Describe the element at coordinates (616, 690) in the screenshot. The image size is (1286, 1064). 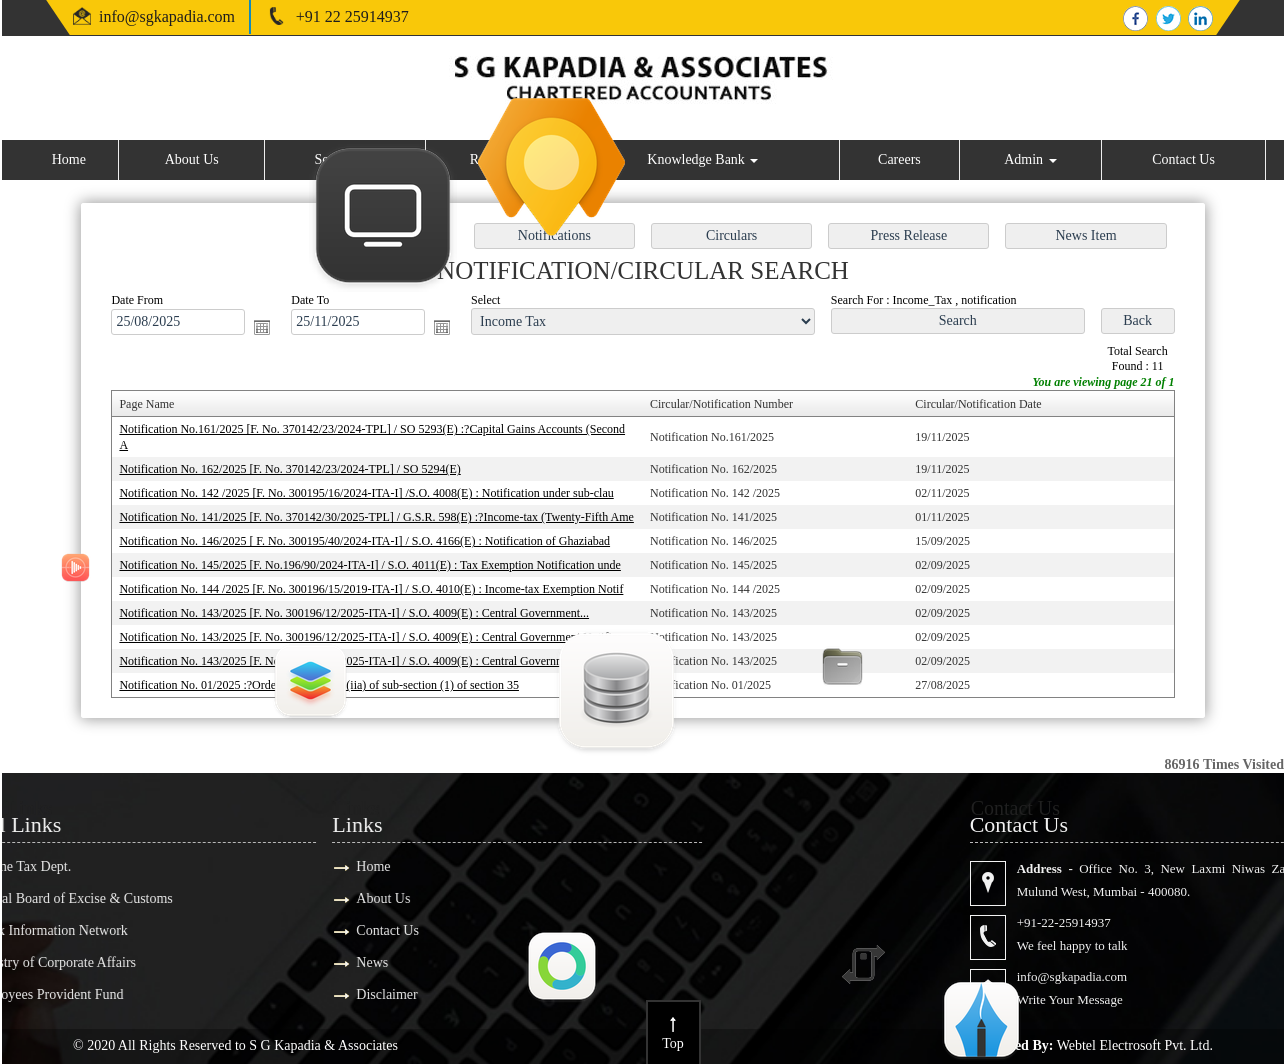
I see `open sqlitebrowser database application` at that location.